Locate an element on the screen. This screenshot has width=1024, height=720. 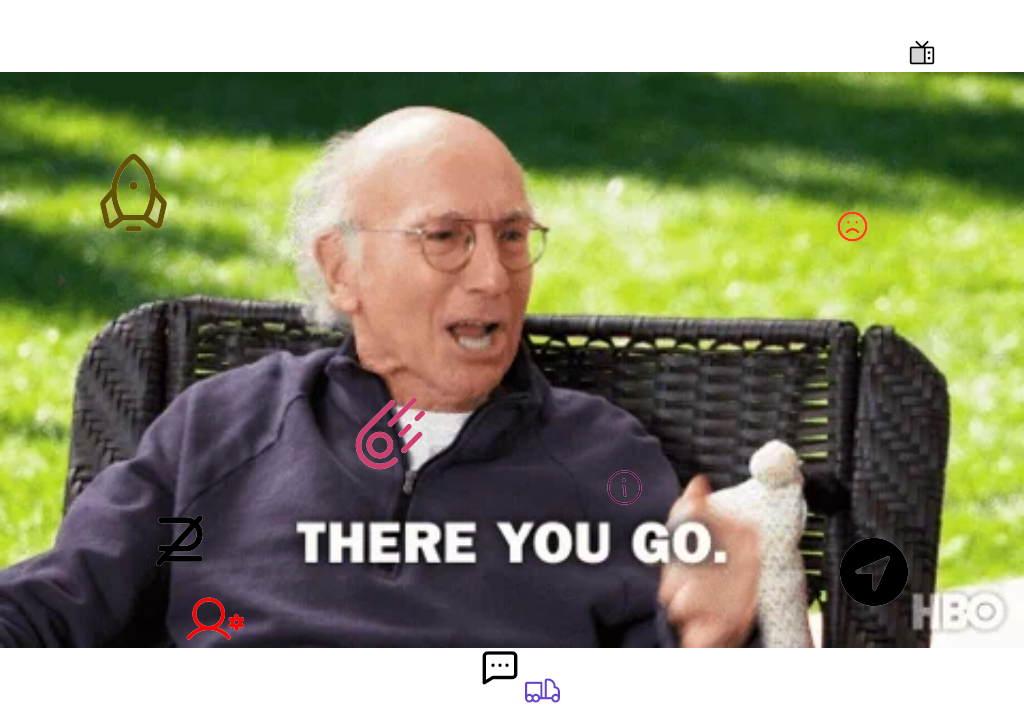
access TV or video streaming content is located at coordinates (922, 54).